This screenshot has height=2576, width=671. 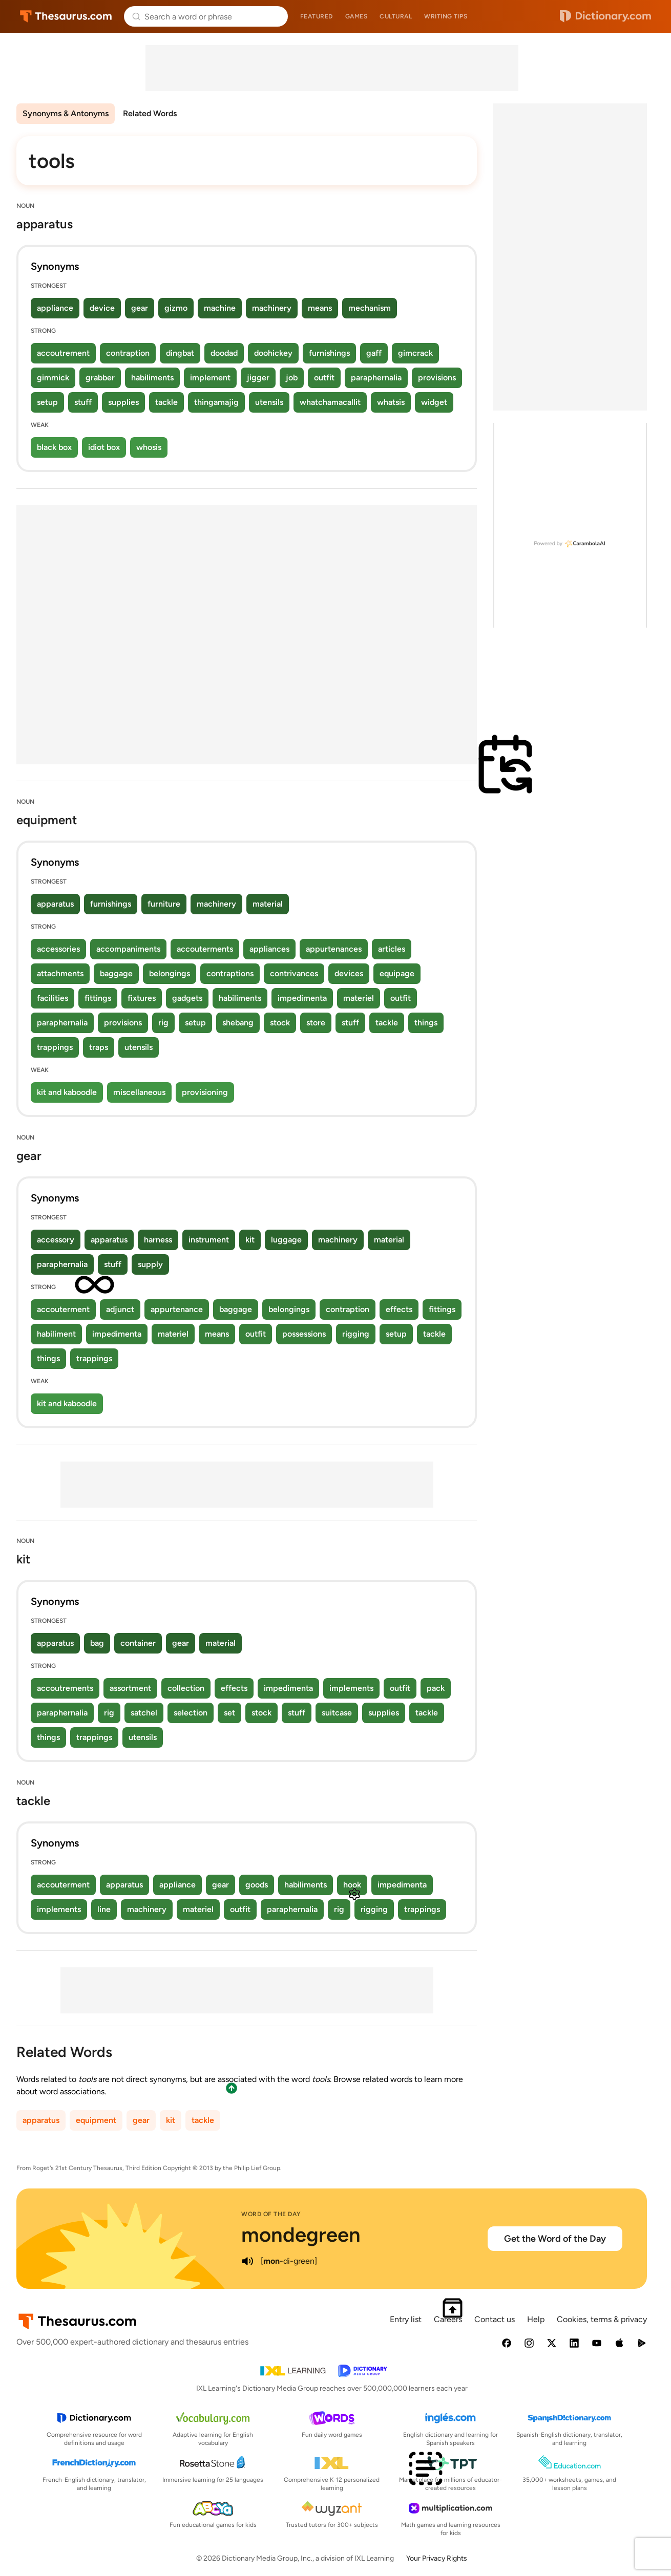 What do you see at coordinates (426, 2468) in the screenshot?
I see `select text within a document` at bounding box center [426, 2468].